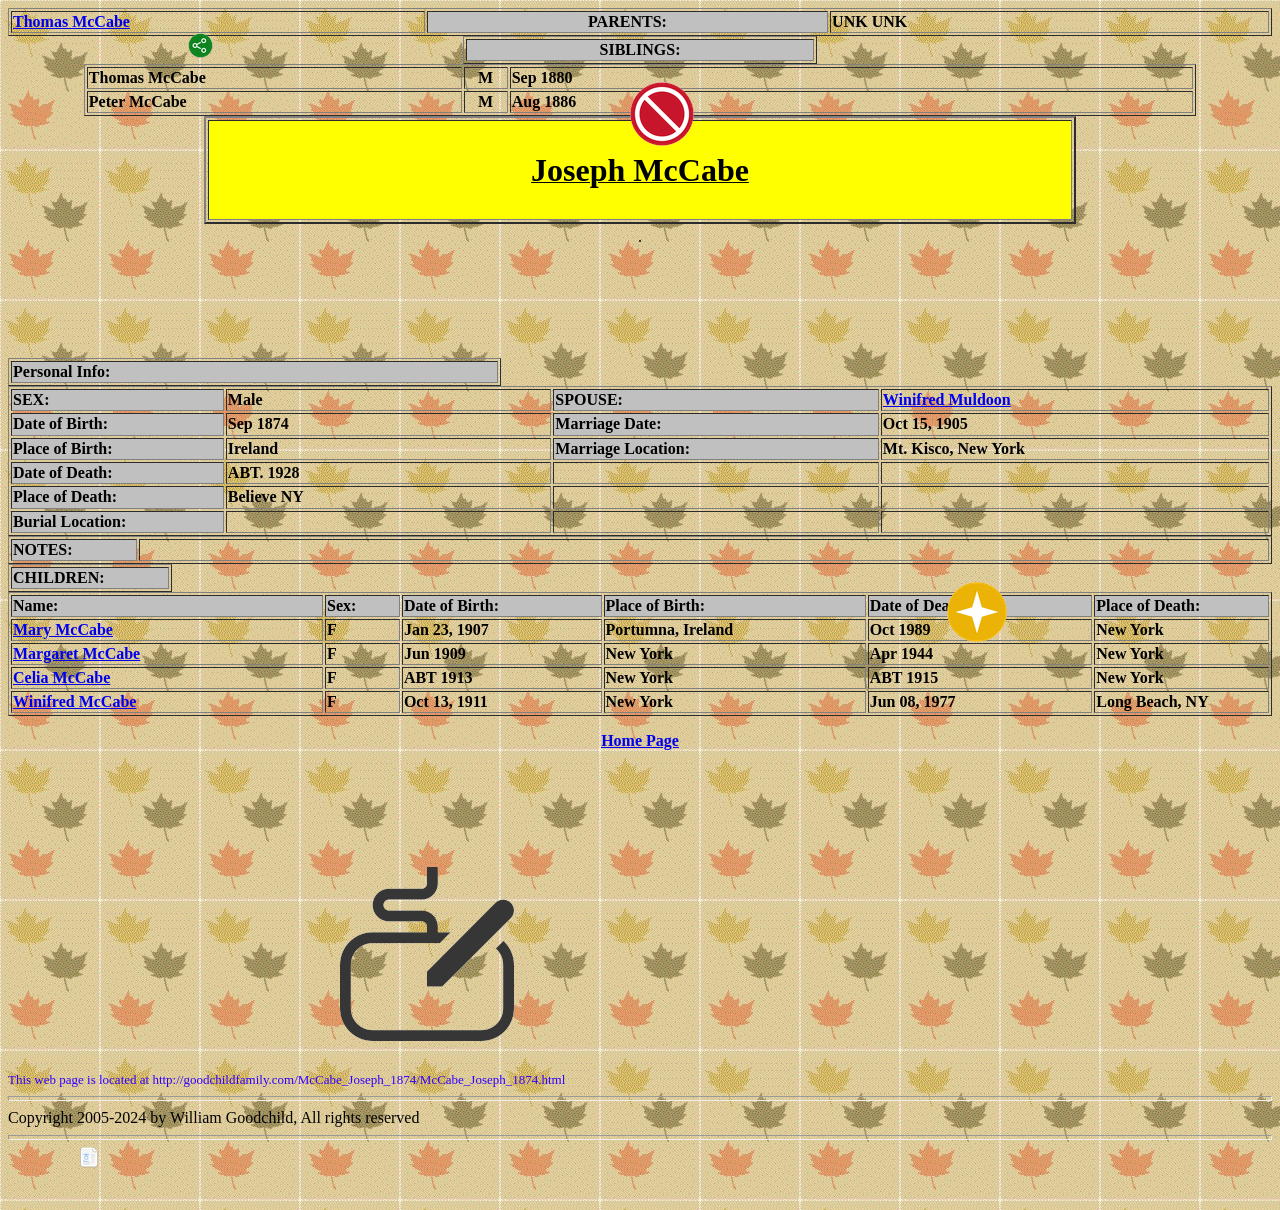 The height and width of the screenshot is (1210, 1280). I want to click on indicates a shared file or folder, so click(200, 45).